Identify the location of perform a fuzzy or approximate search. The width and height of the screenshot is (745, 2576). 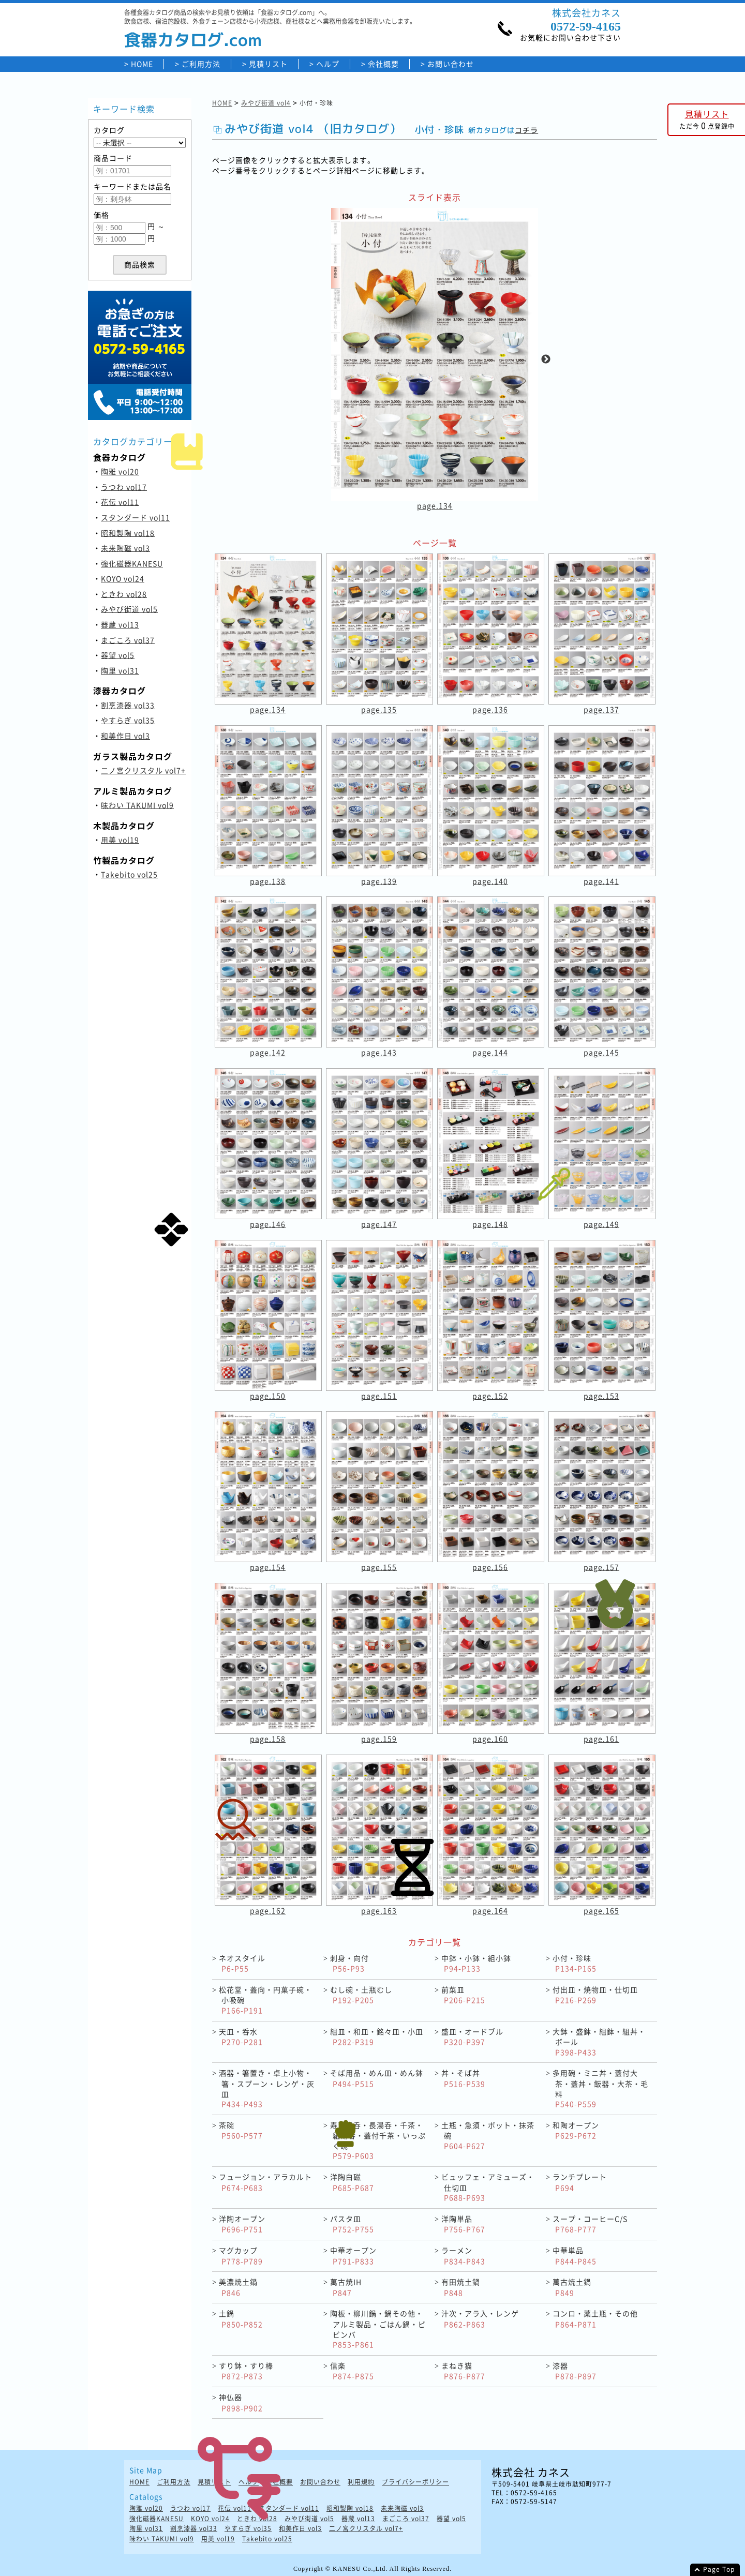
(237, 1818).